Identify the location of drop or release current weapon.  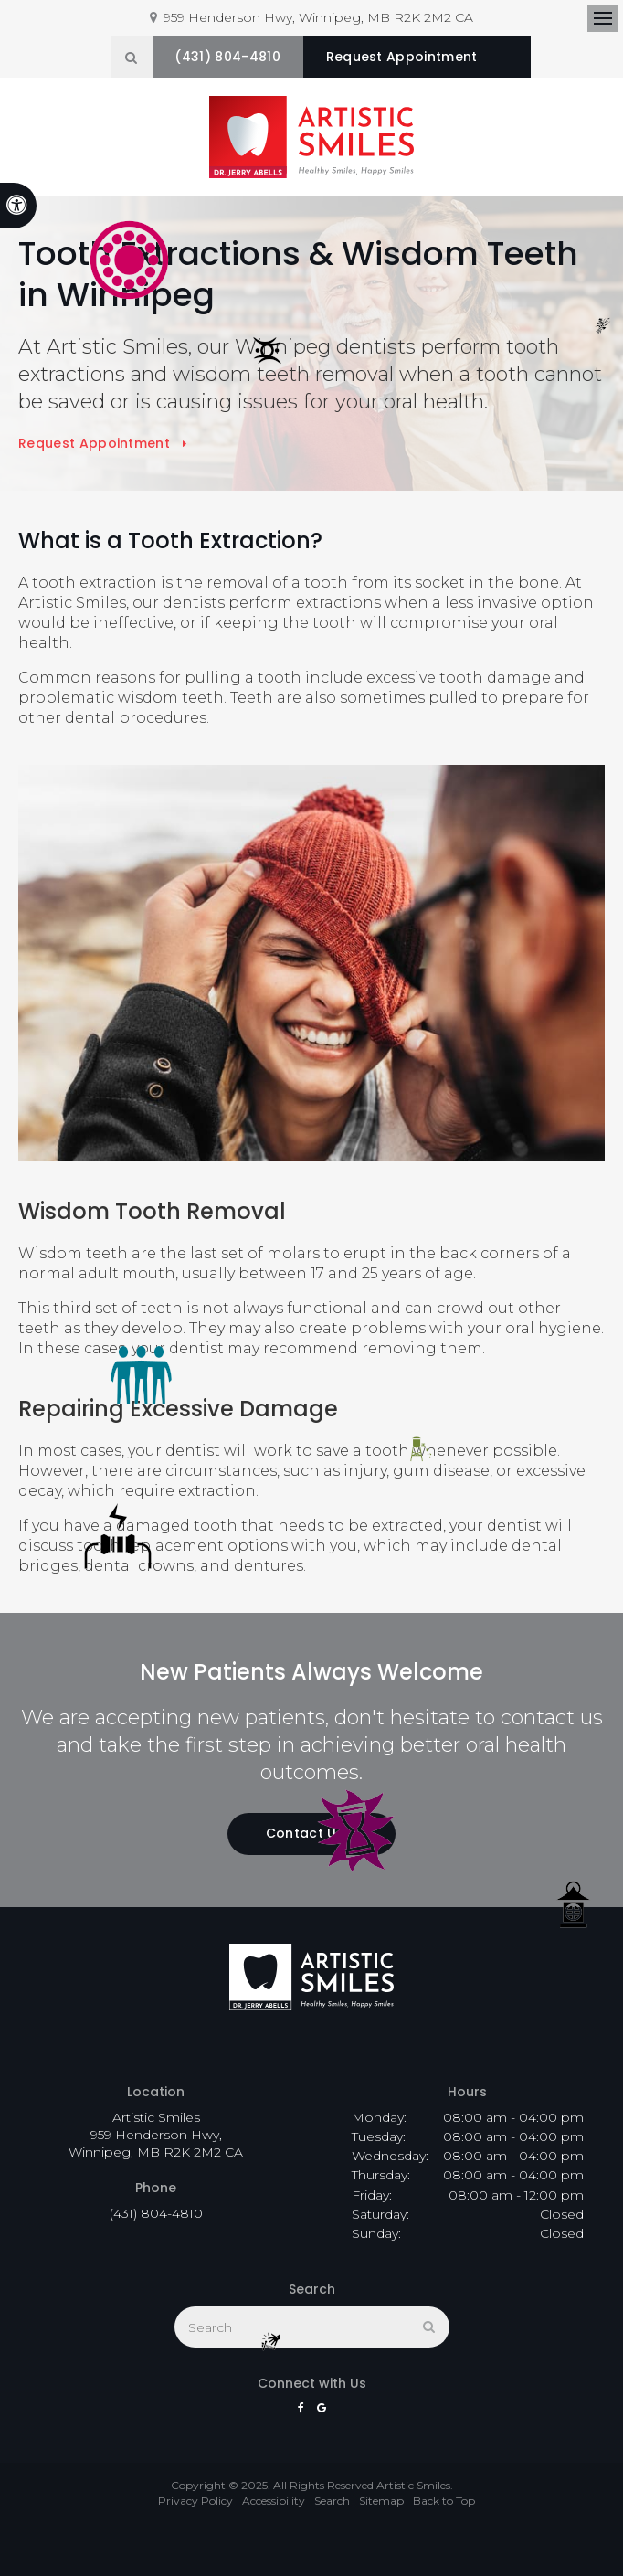
(270, 2341).